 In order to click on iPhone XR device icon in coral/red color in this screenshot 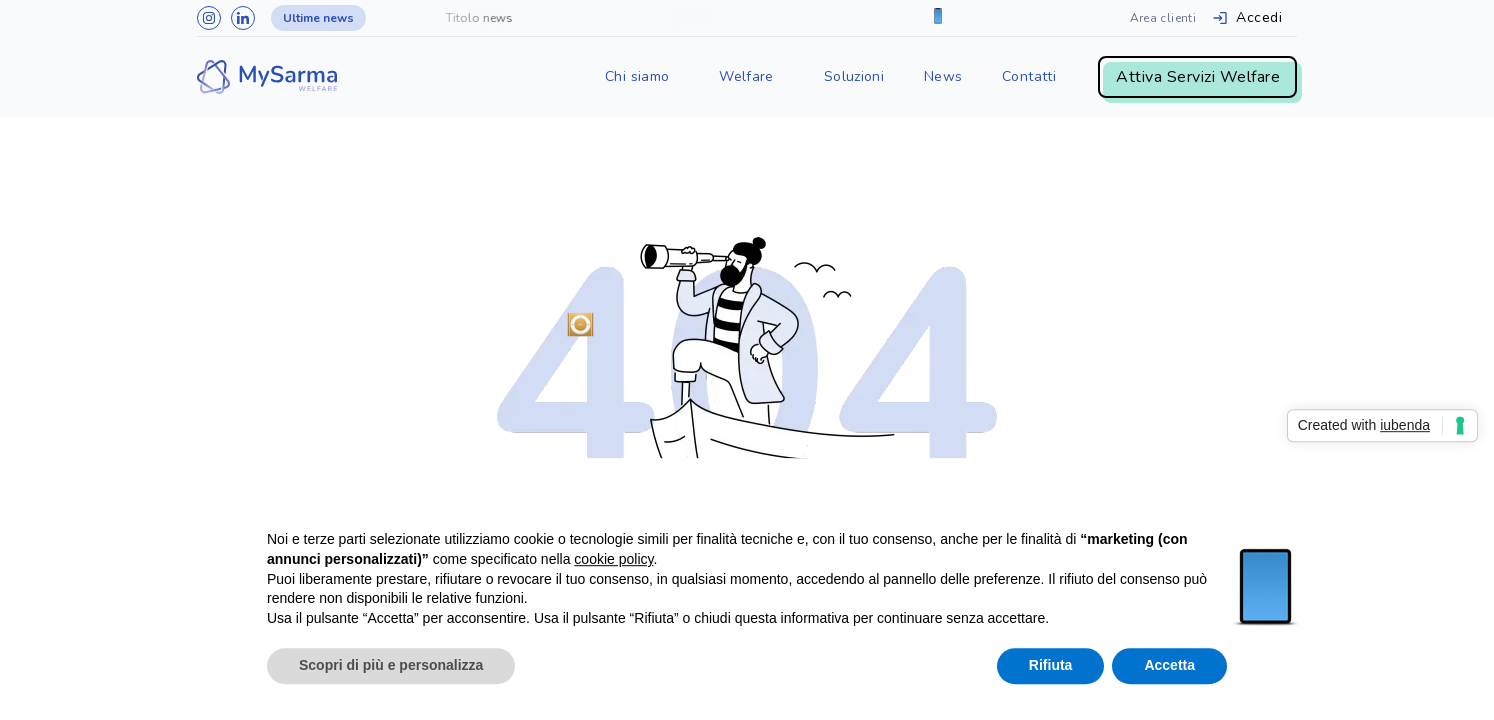, I will do `click(938, 16)`.